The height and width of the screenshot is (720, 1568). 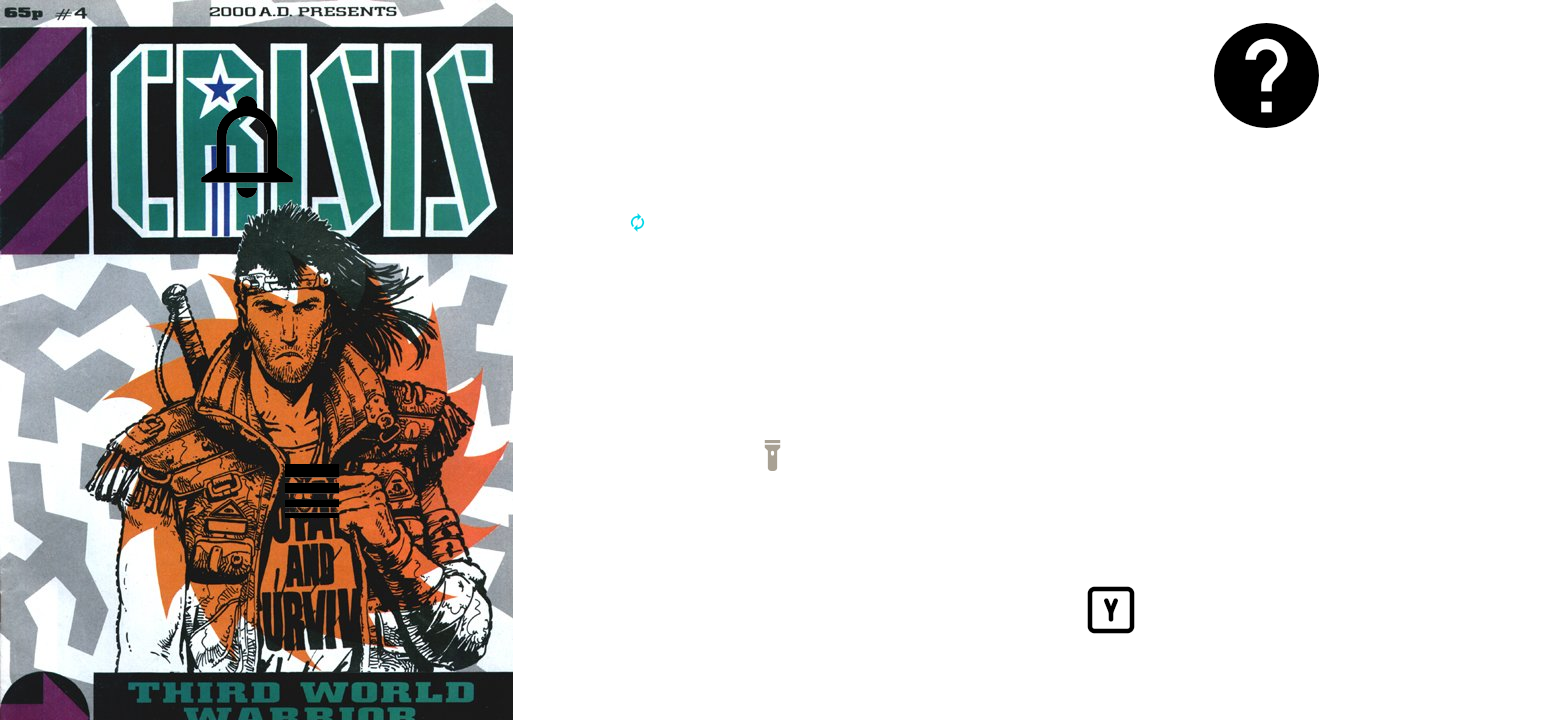 I want to click on toggle flashlight on/off, so click(x=772, y=455).